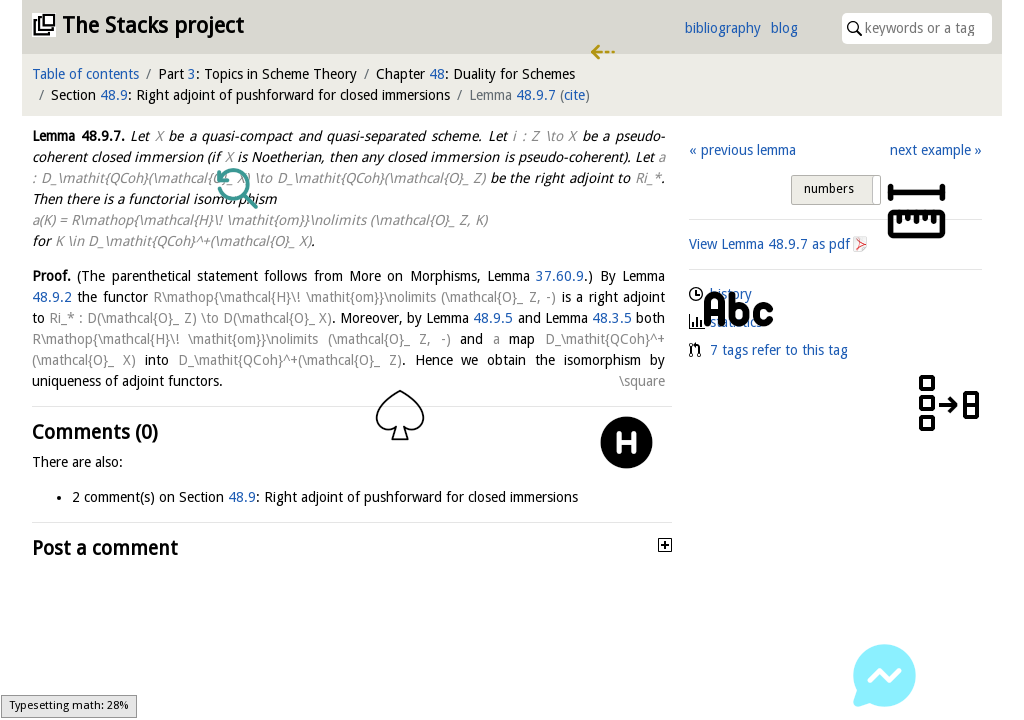 The height and width of the screenshot is (720, 1024). I want to click on go back to previous step, so click(603, 52).